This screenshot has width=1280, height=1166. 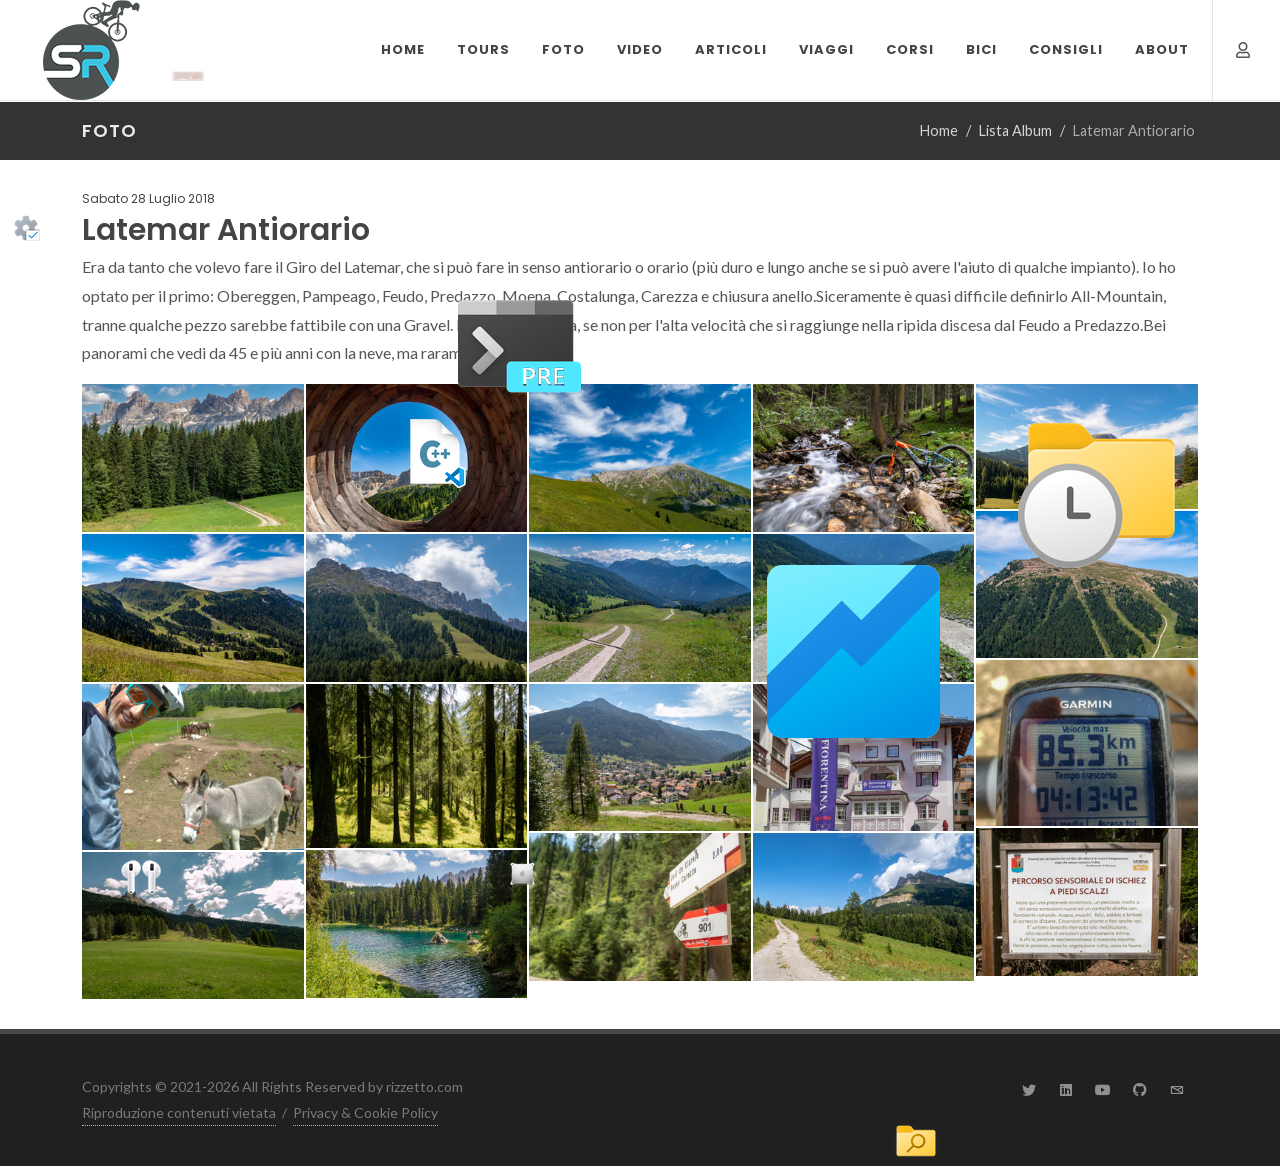 What do you see at coordinates (435, 453) in the screenshot?
I see `open a C++ source file in Visual Studio Code` at bounding box center [435, 453].